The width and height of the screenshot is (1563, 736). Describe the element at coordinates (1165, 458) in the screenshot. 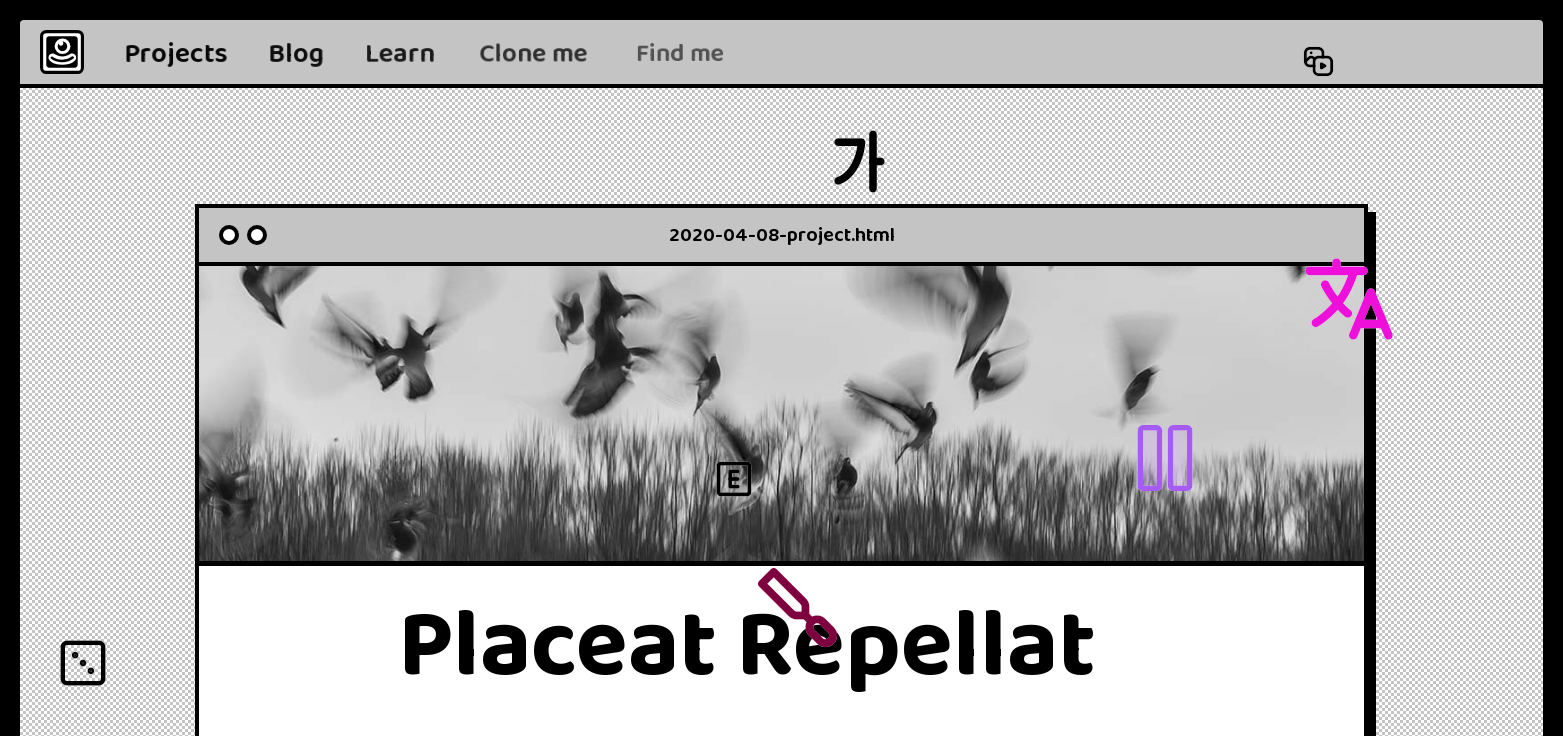

I see `switch to column layout view` at that location.